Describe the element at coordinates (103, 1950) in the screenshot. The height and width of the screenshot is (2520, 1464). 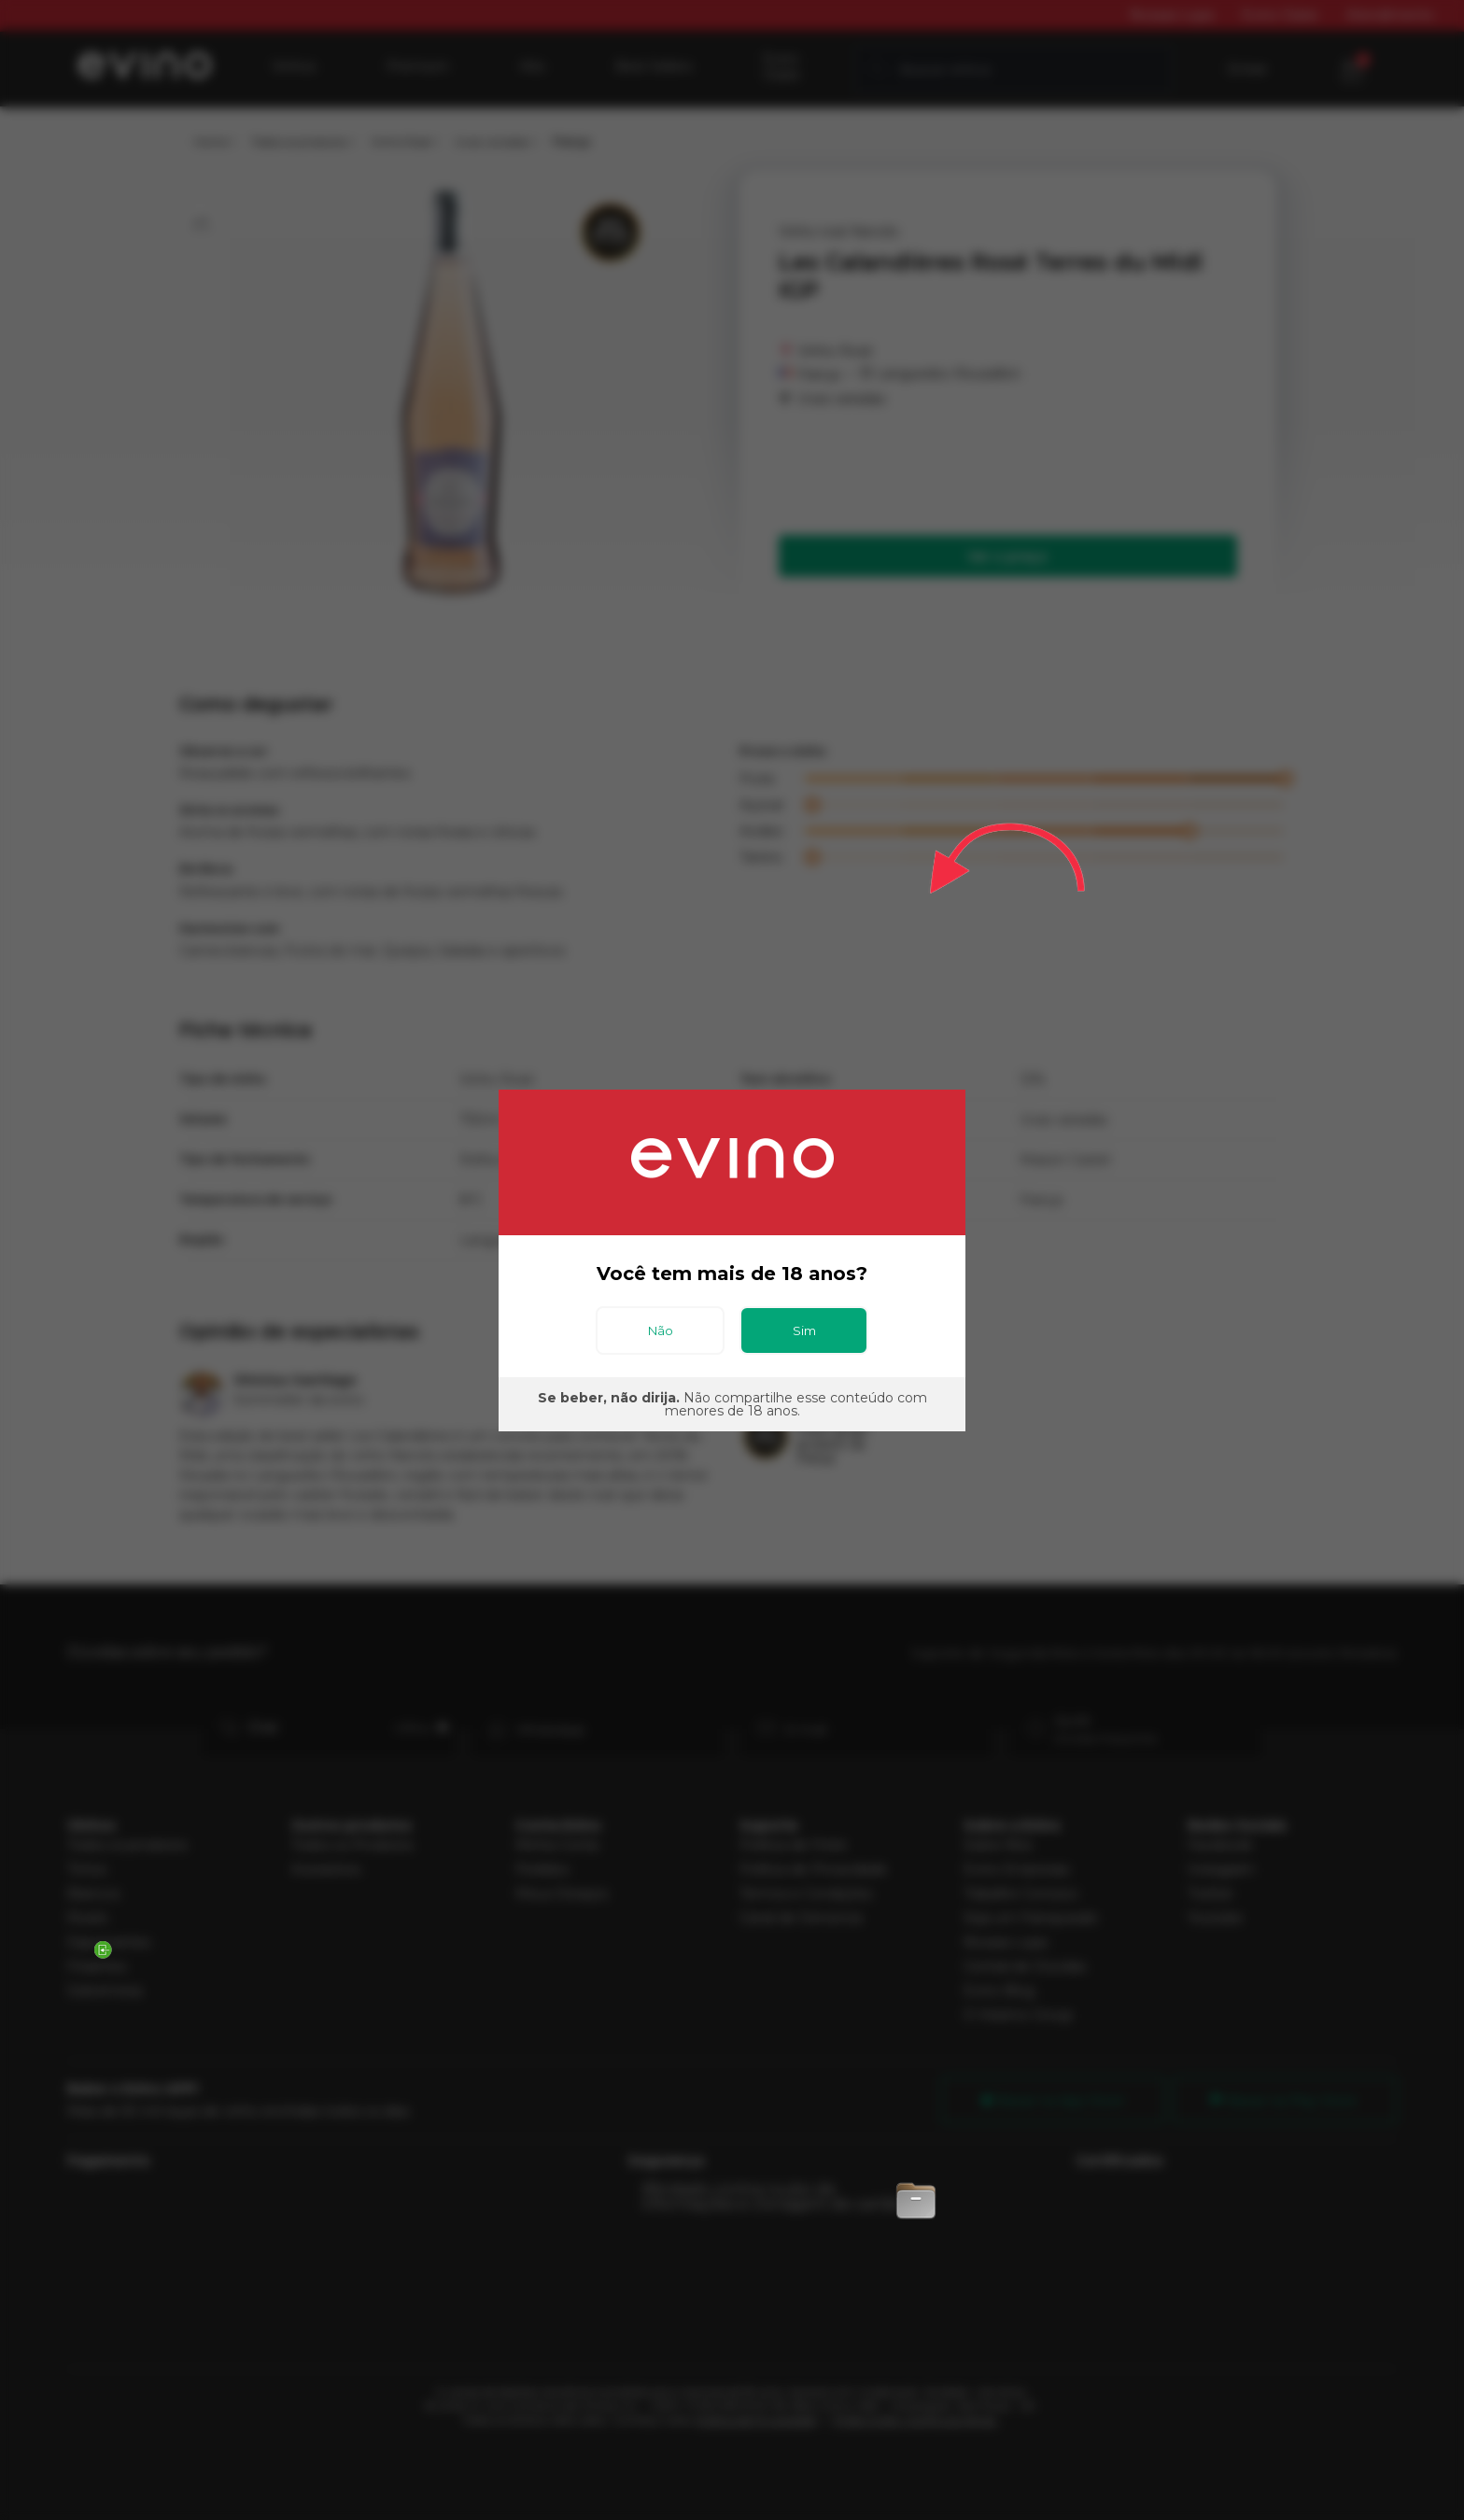
I see `log out of the current user session` at that location.